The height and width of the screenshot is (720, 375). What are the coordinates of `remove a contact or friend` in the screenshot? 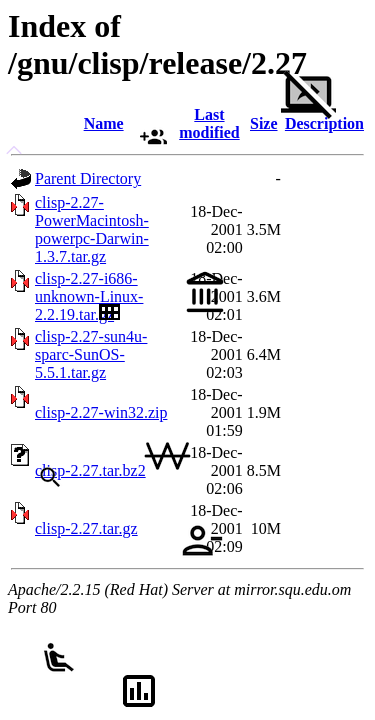 It's located at (201, 540).